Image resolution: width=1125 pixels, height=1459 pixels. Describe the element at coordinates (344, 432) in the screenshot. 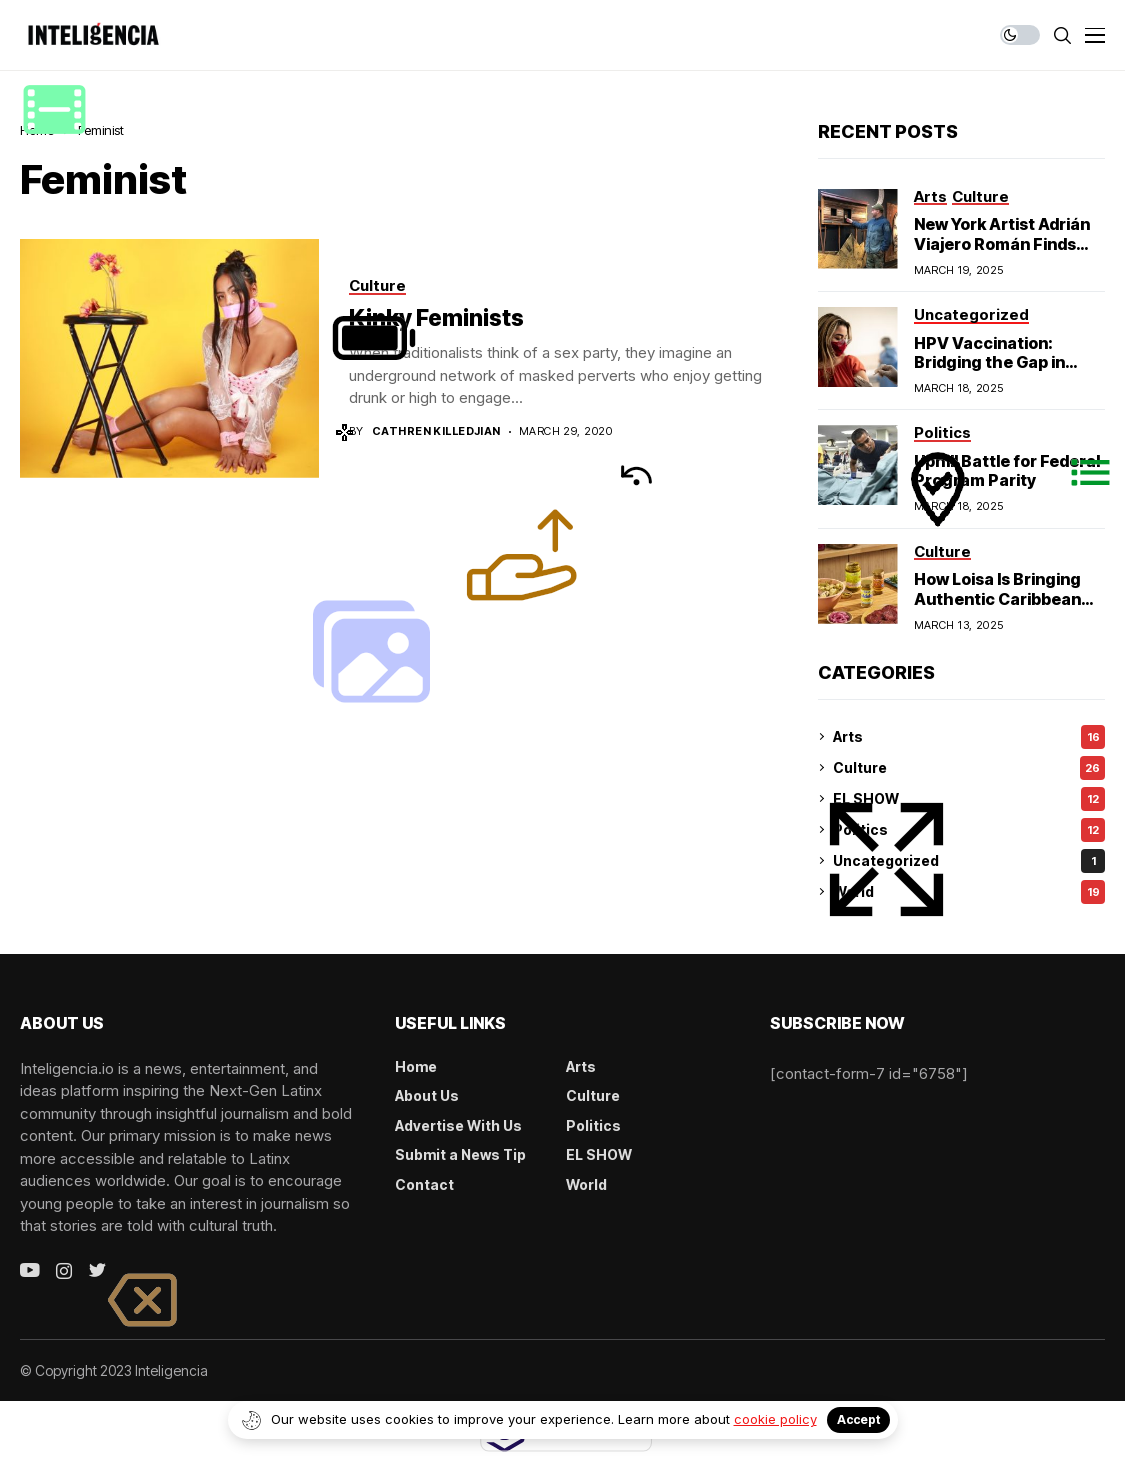

I see `open games or gaming section` at that location.